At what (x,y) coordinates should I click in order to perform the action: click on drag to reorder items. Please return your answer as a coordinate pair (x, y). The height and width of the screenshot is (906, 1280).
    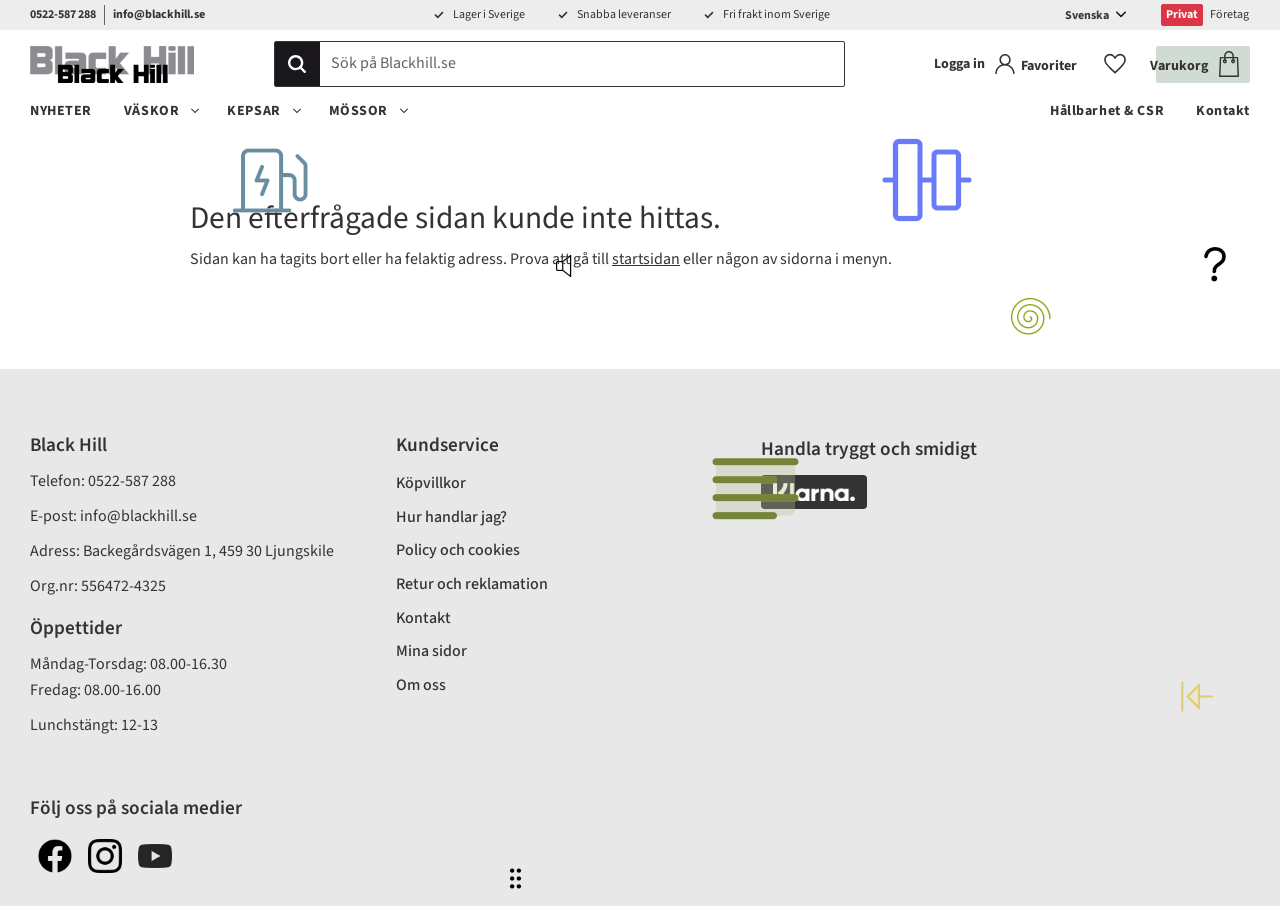
    Looking at the image, I should click on (515, 878).